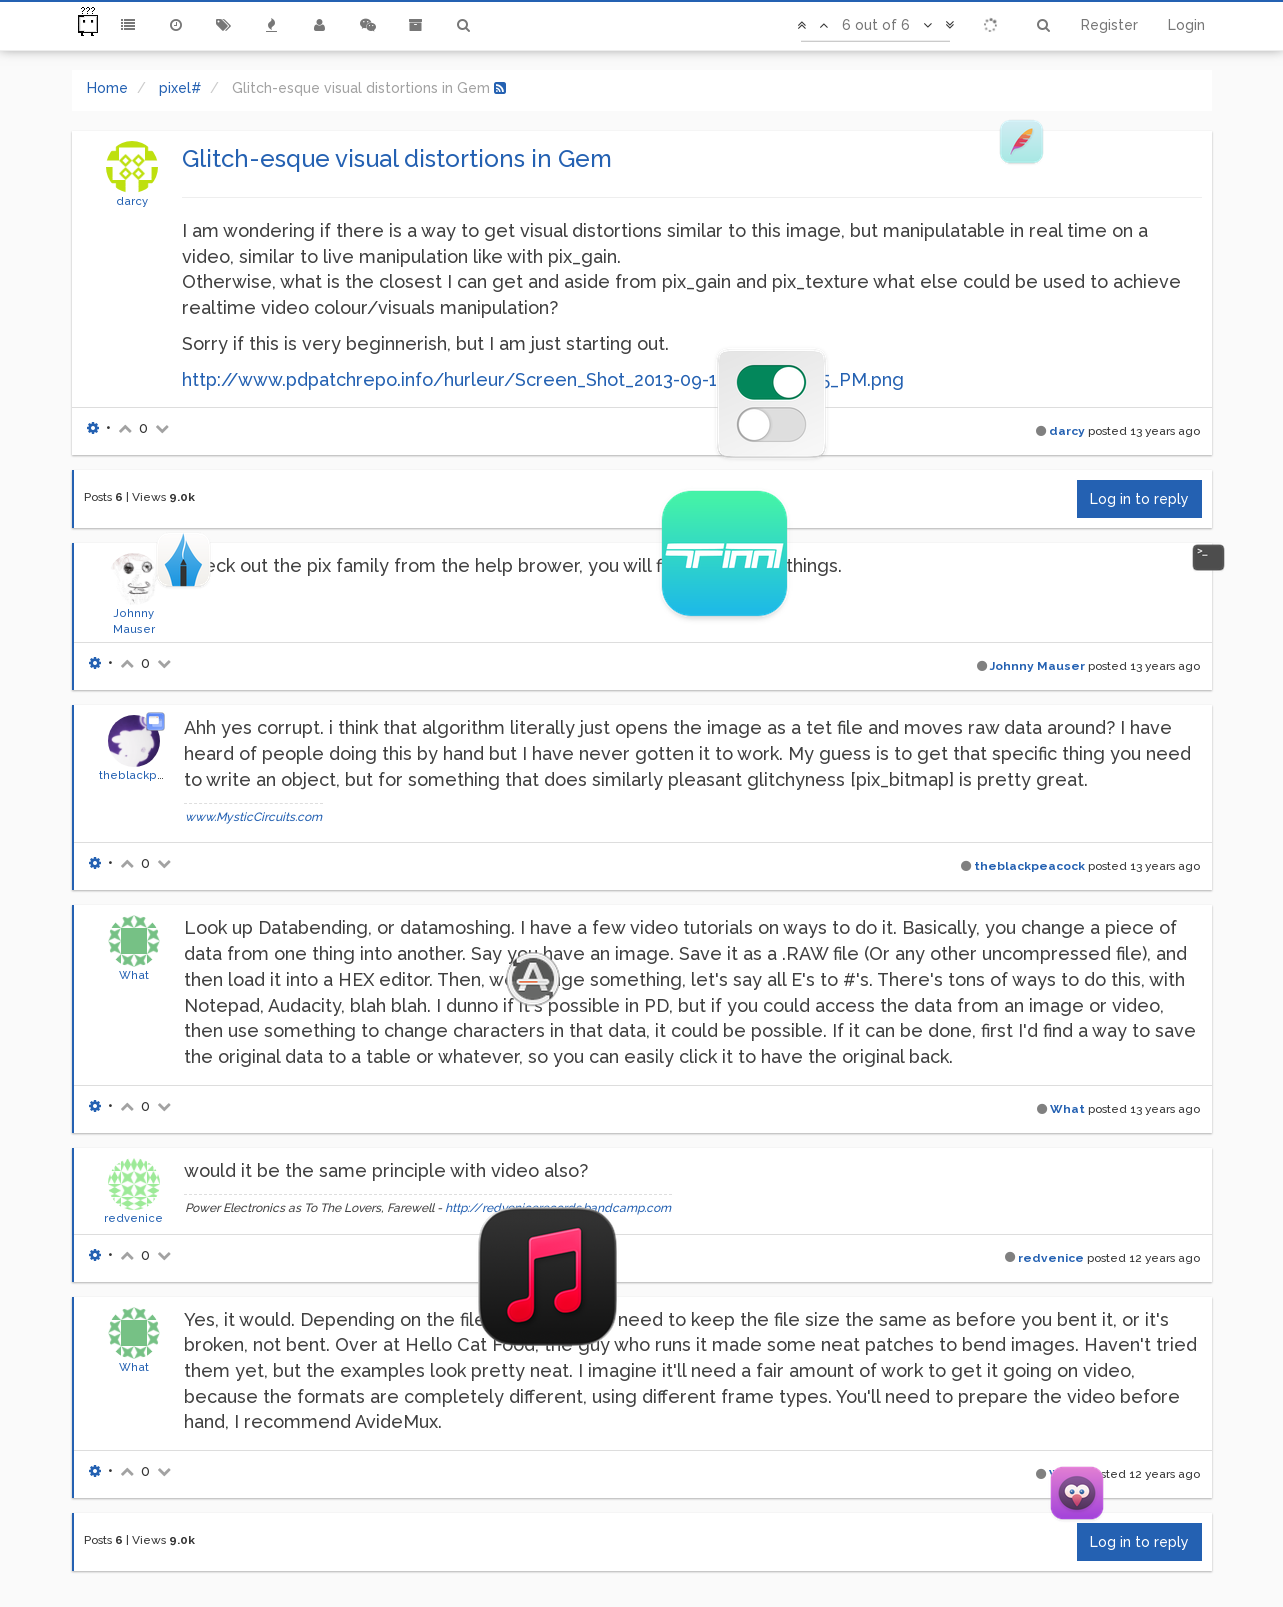 The image size is (1283, 1607). What do you see at coordinates (1021, 141) in the screenshot?
I see `launch apache jmeter application` at bounding box center [1021, 141].